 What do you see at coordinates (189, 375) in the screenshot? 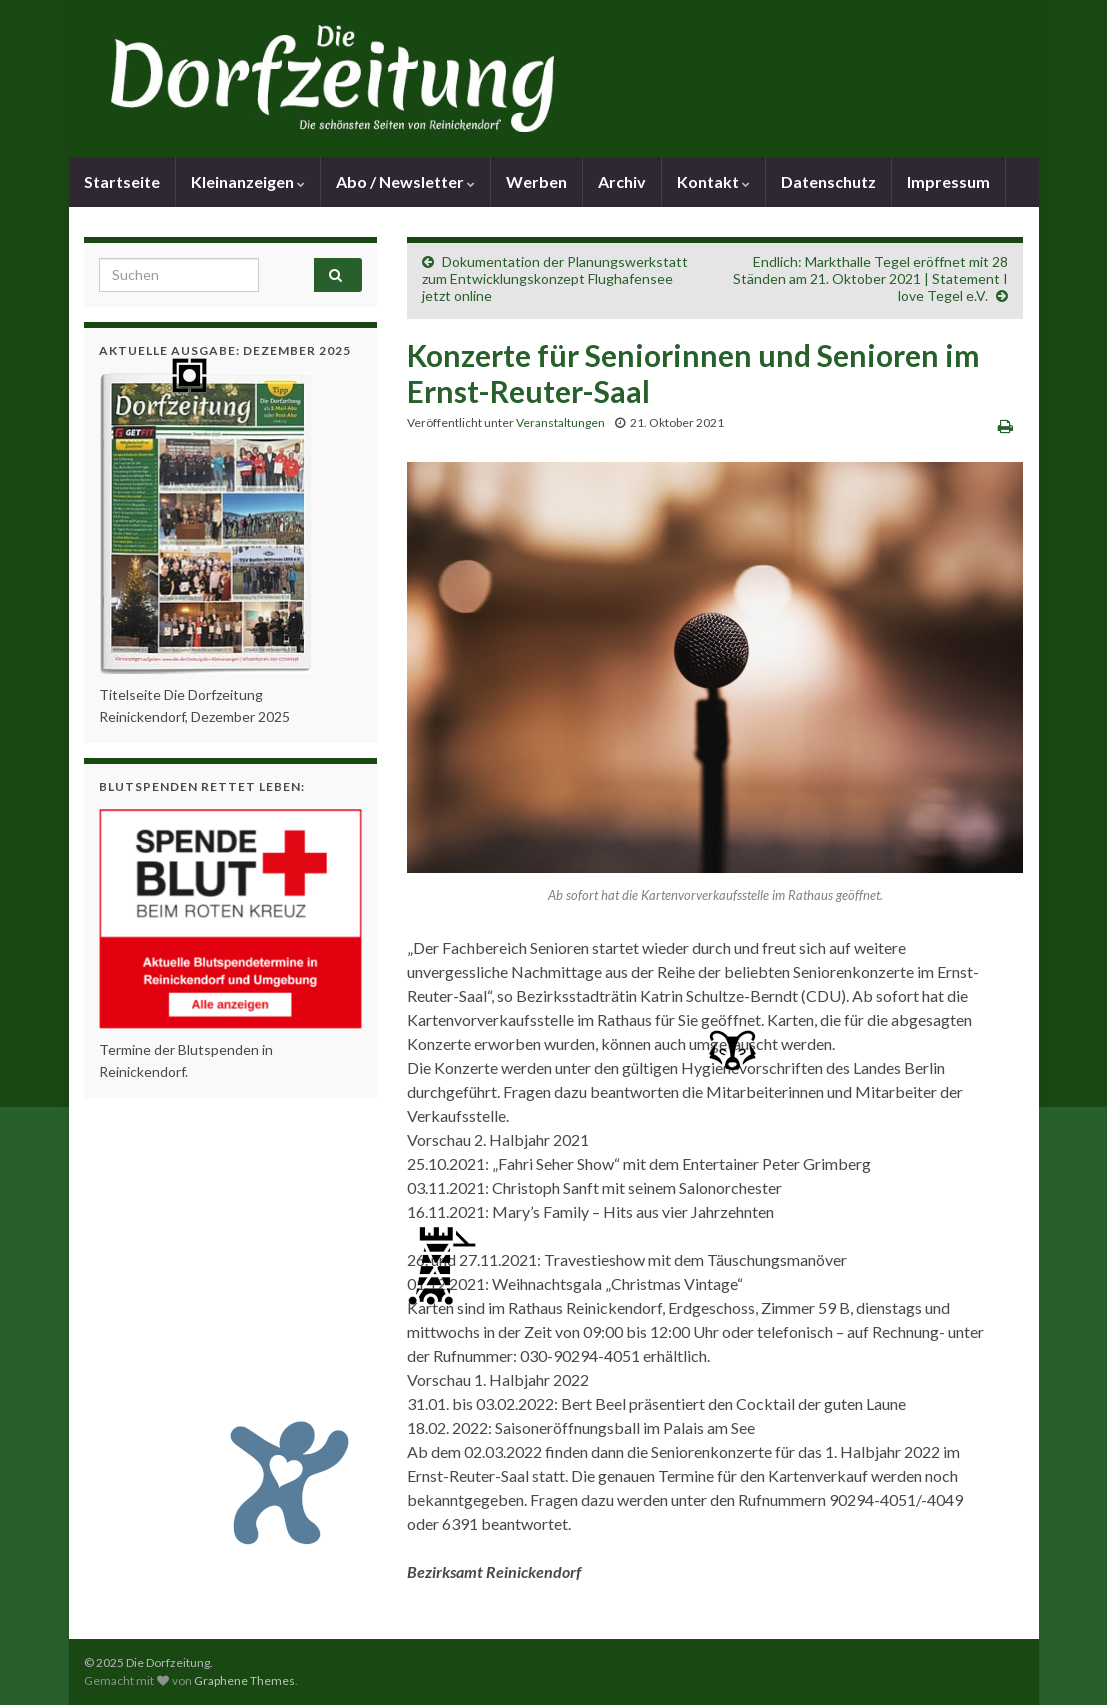
I see `focus or target selection tool` at bounding box center [189, 375].